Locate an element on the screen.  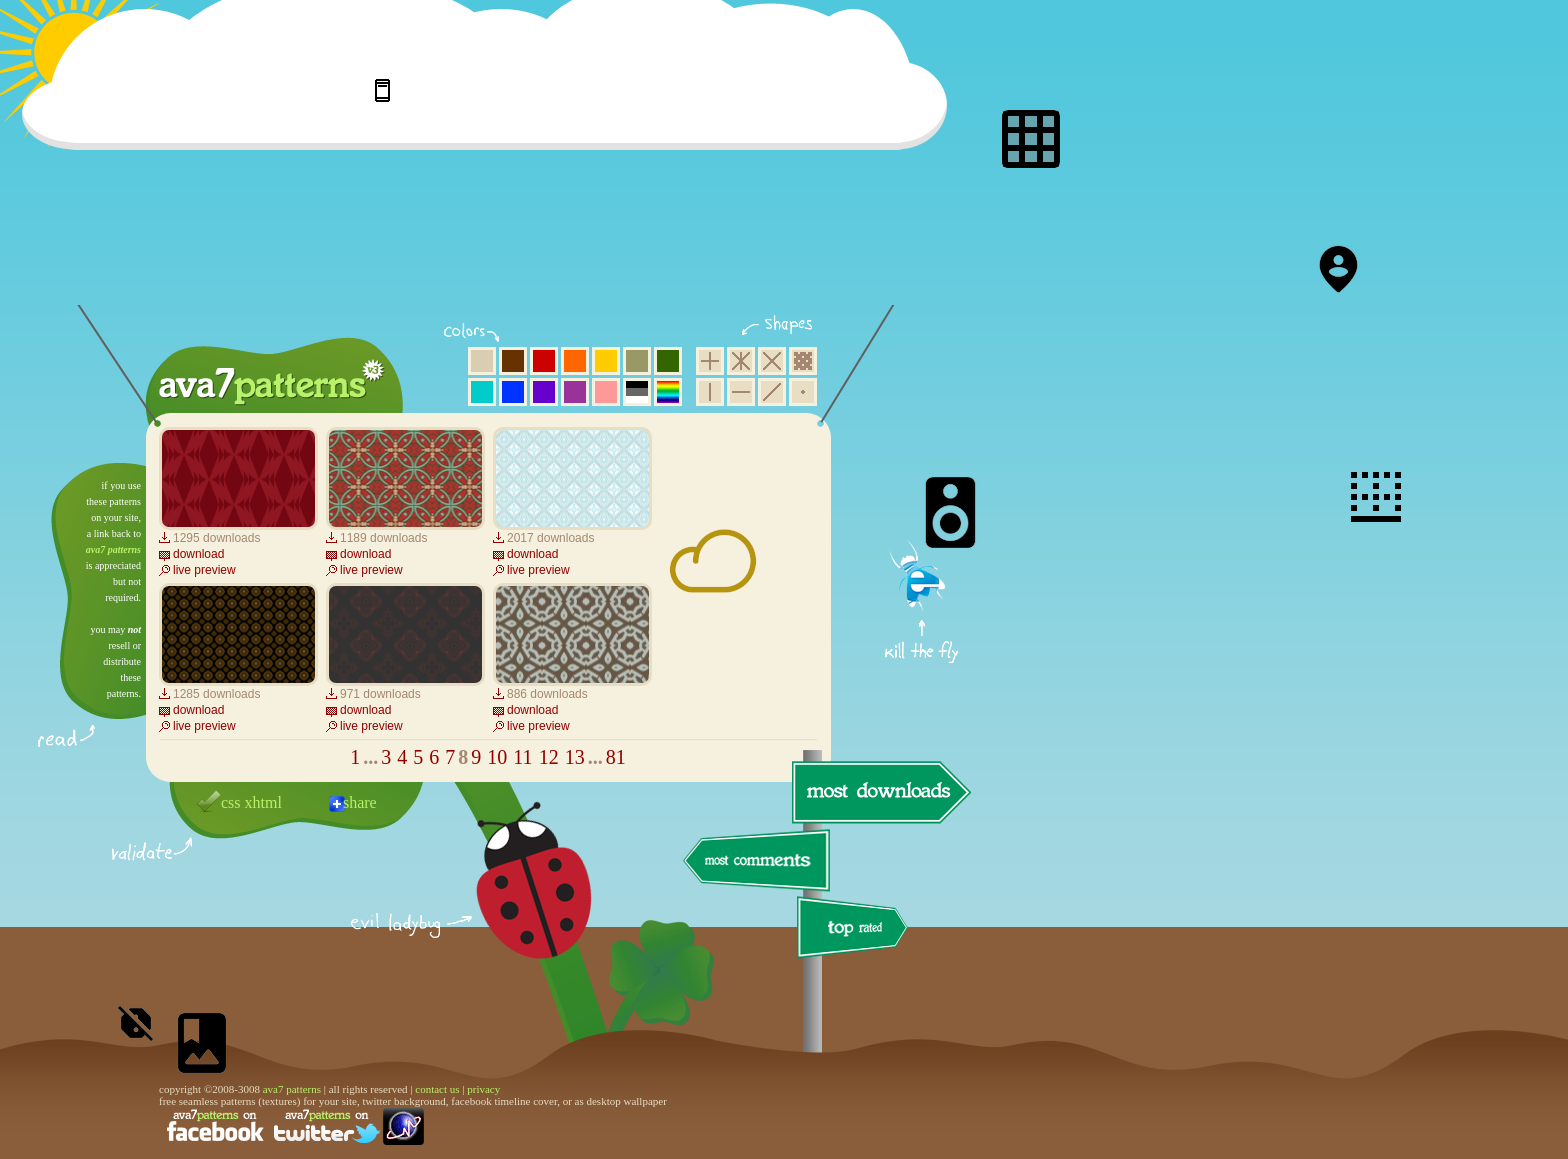
disable or turn off reporting is located at coordinates (136, 1023).